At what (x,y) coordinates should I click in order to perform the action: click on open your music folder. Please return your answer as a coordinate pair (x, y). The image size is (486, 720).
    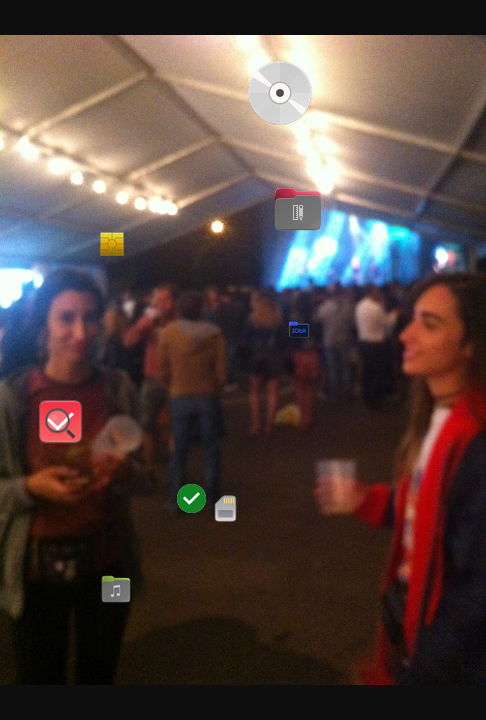
    Looking at the image, I should click on (116, 589).